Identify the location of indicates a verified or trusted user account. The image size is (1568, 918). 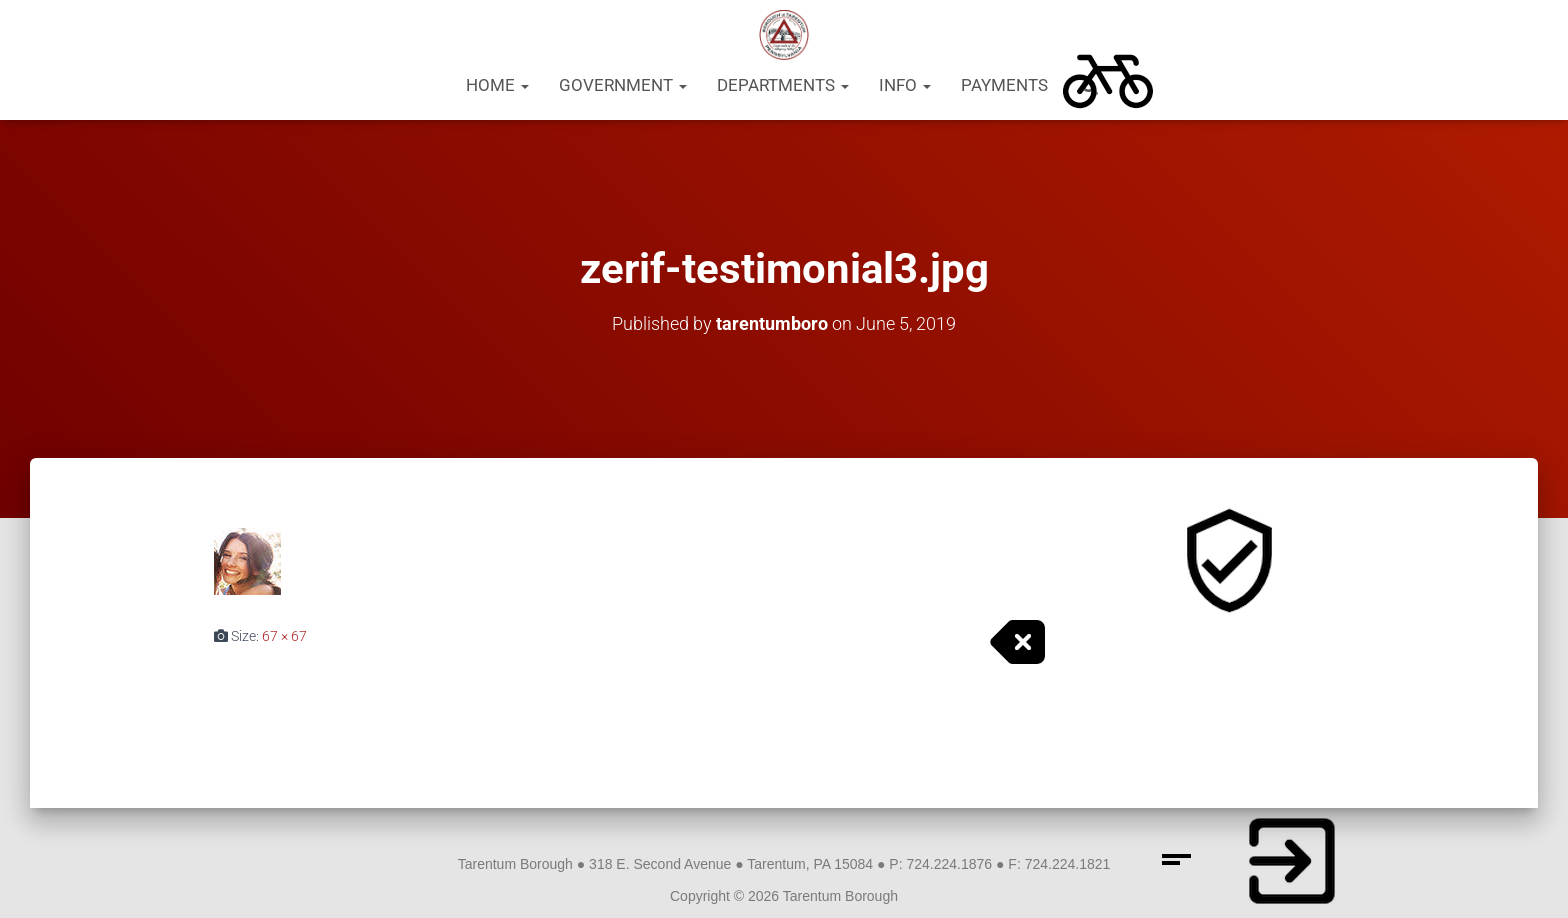
(1229, 560).